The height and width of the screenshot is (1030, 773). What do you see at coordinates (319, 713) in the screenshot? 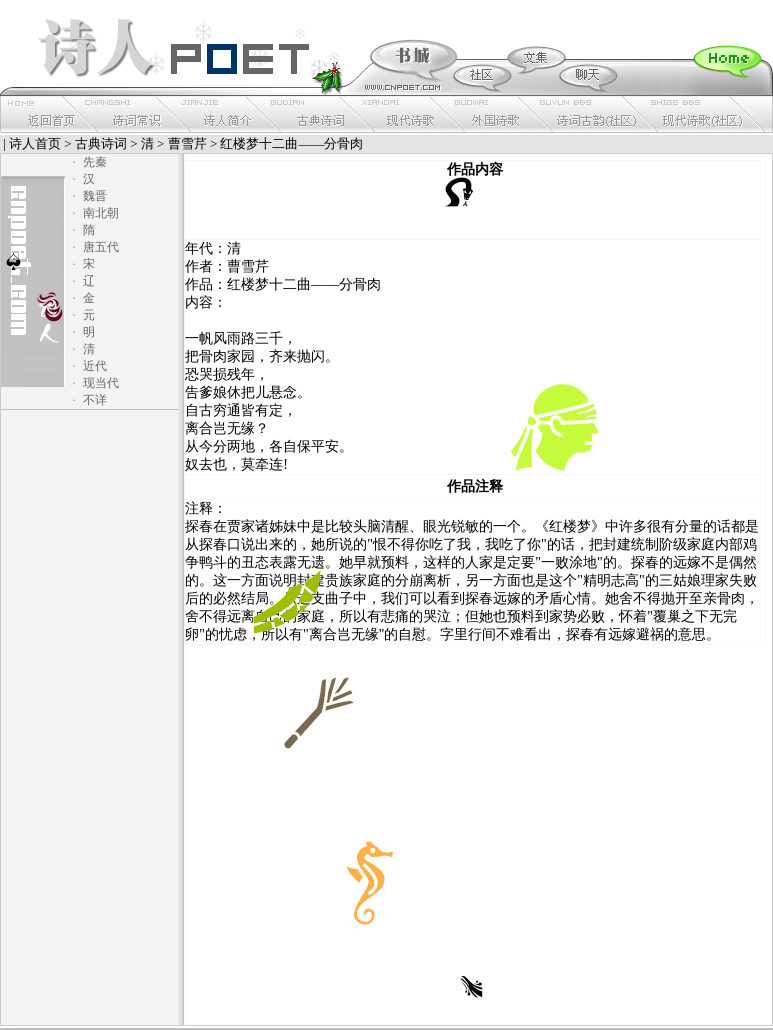
I see `select leek ingredient in cooking game` at bounding box center [319, 713].